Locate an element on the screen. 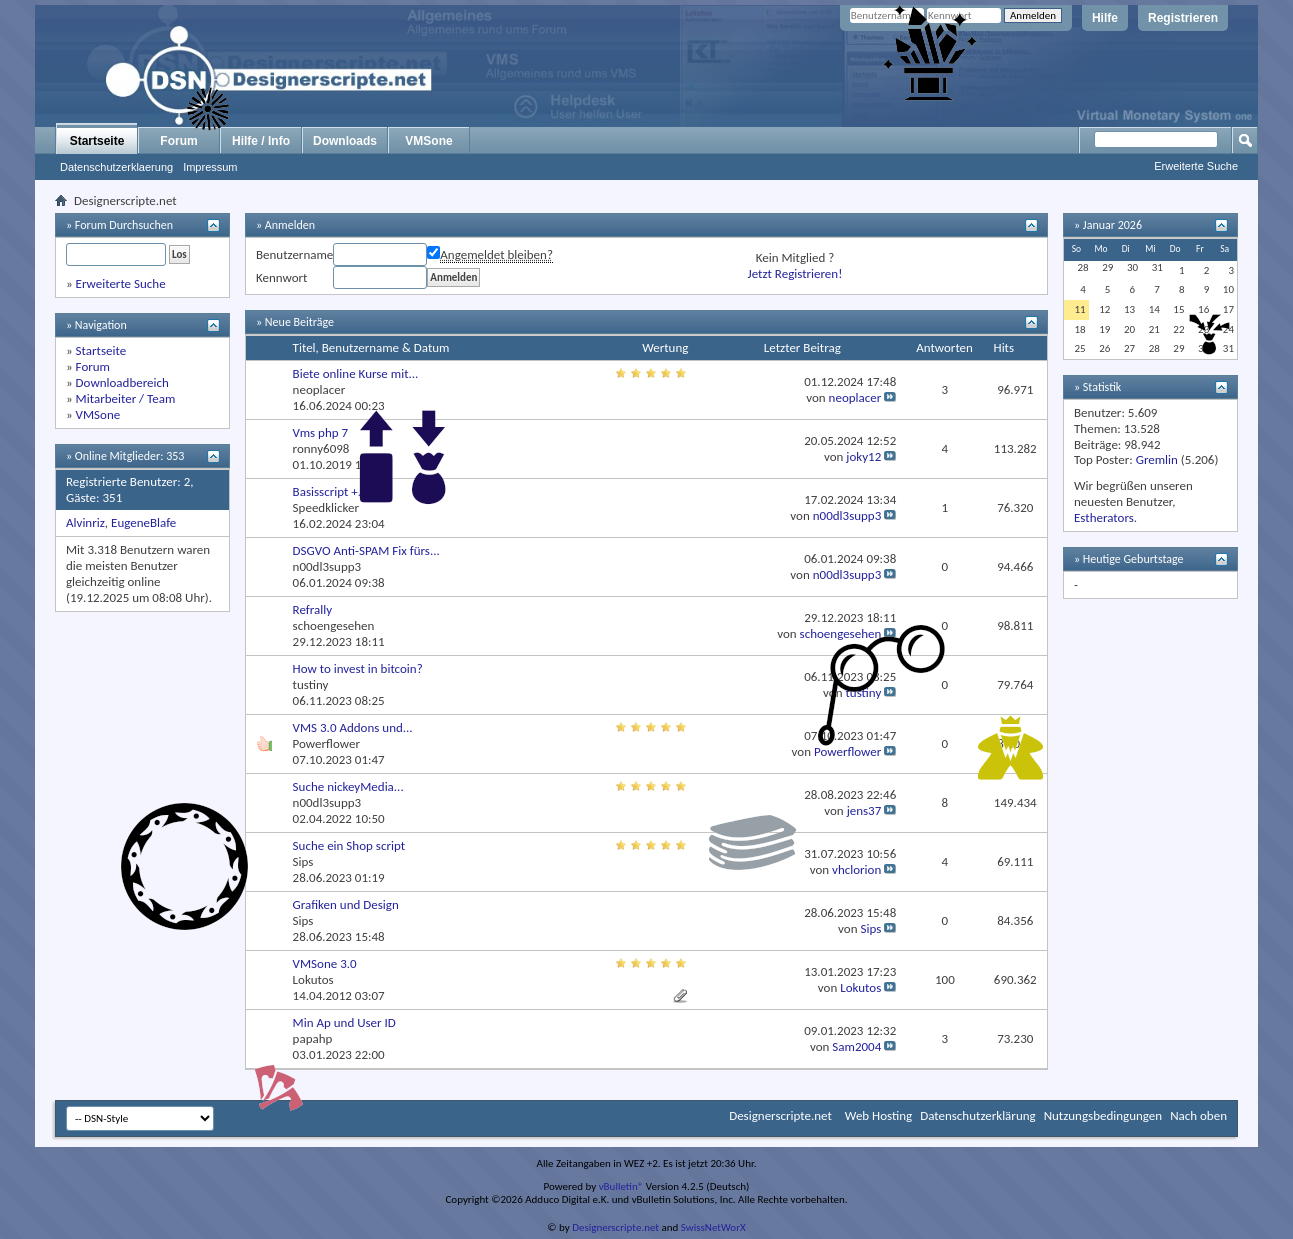 The image size is (1293, 1239). select hatchet or axe weapon type is located at coordinates (278, 1087).